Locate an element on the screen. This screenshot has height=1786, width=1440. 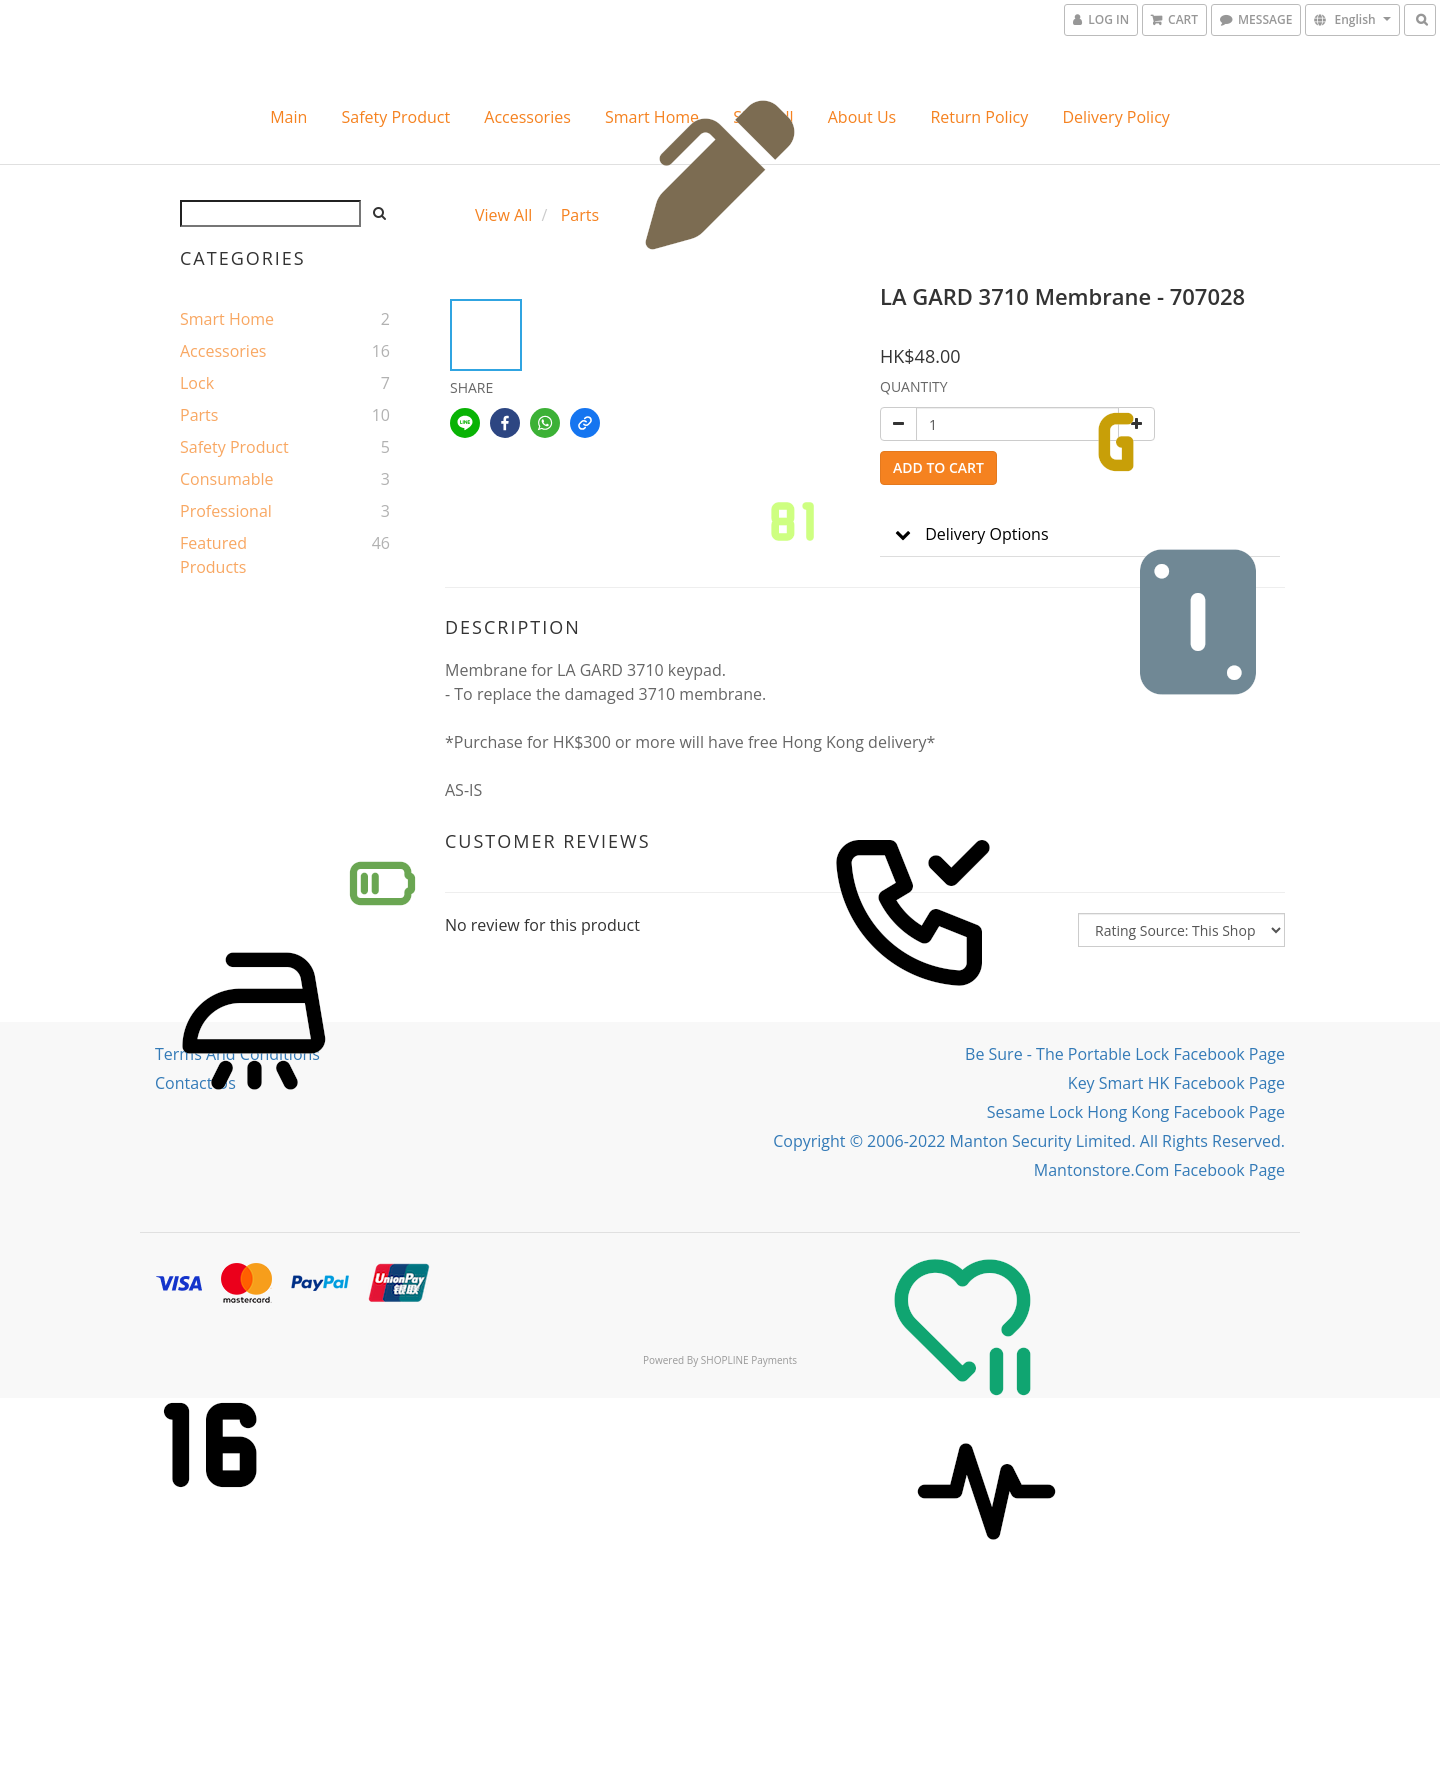
edit or modify content is located at coordinates (720, 175).